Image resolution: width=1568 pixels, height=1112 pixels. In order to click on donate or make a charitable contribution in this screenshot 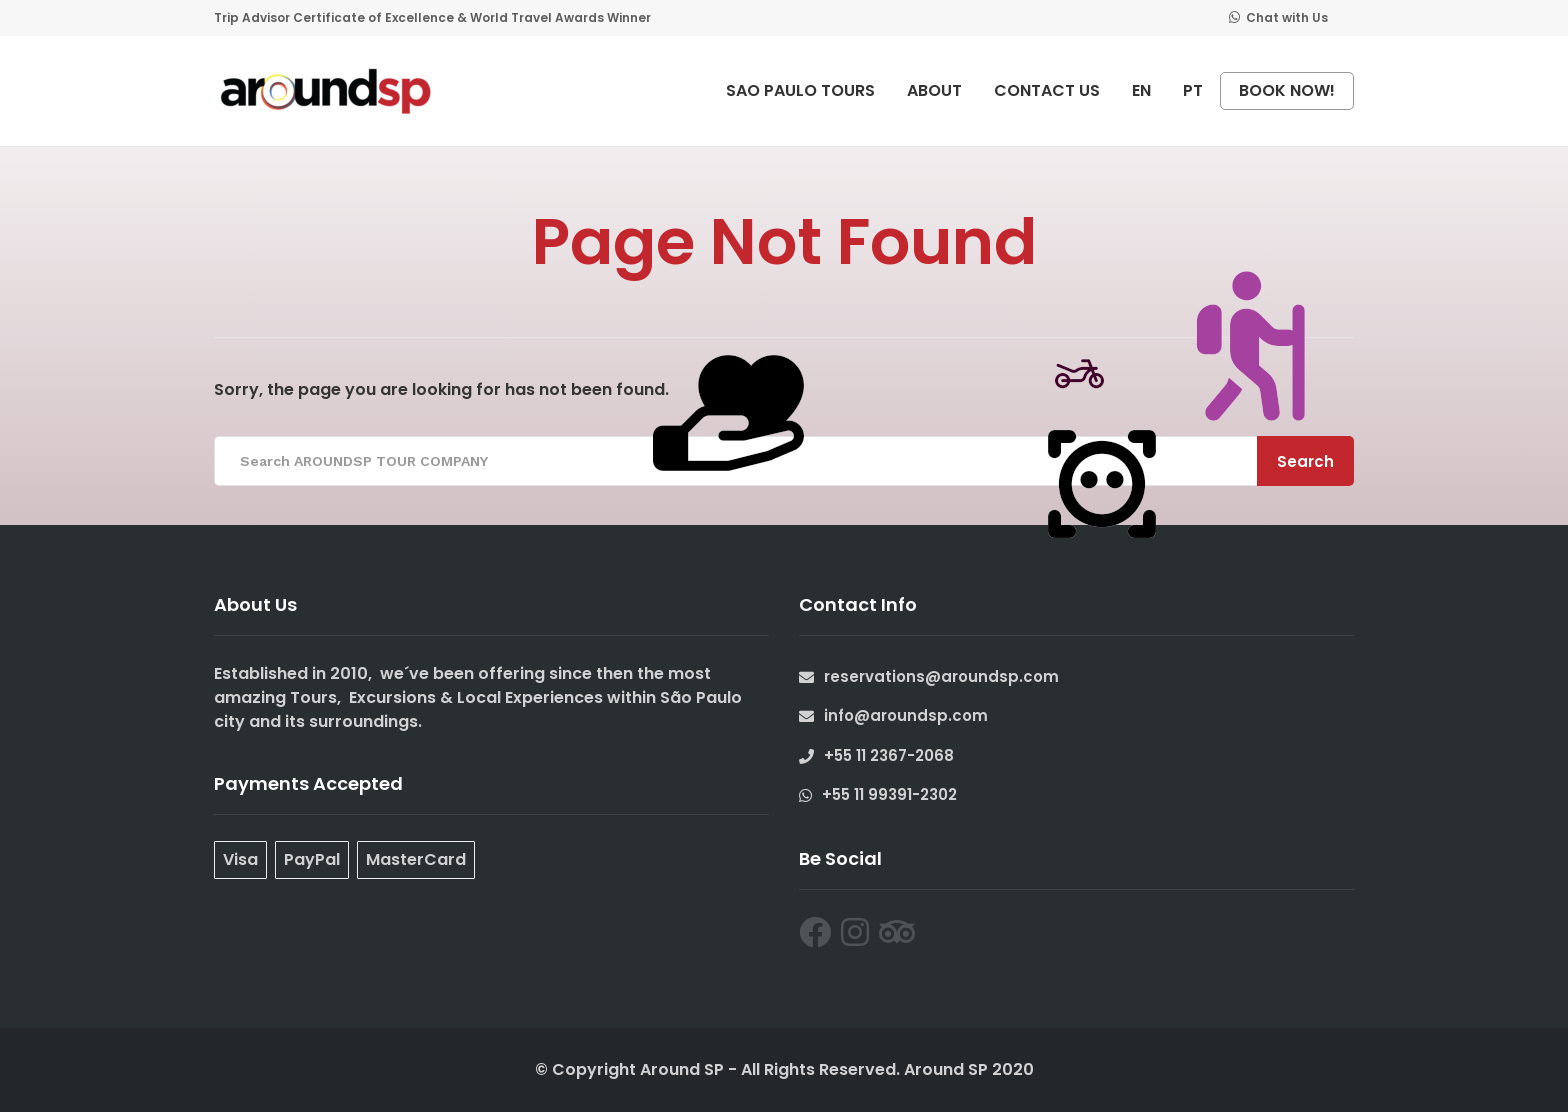, I will do `click(733, 415)`.